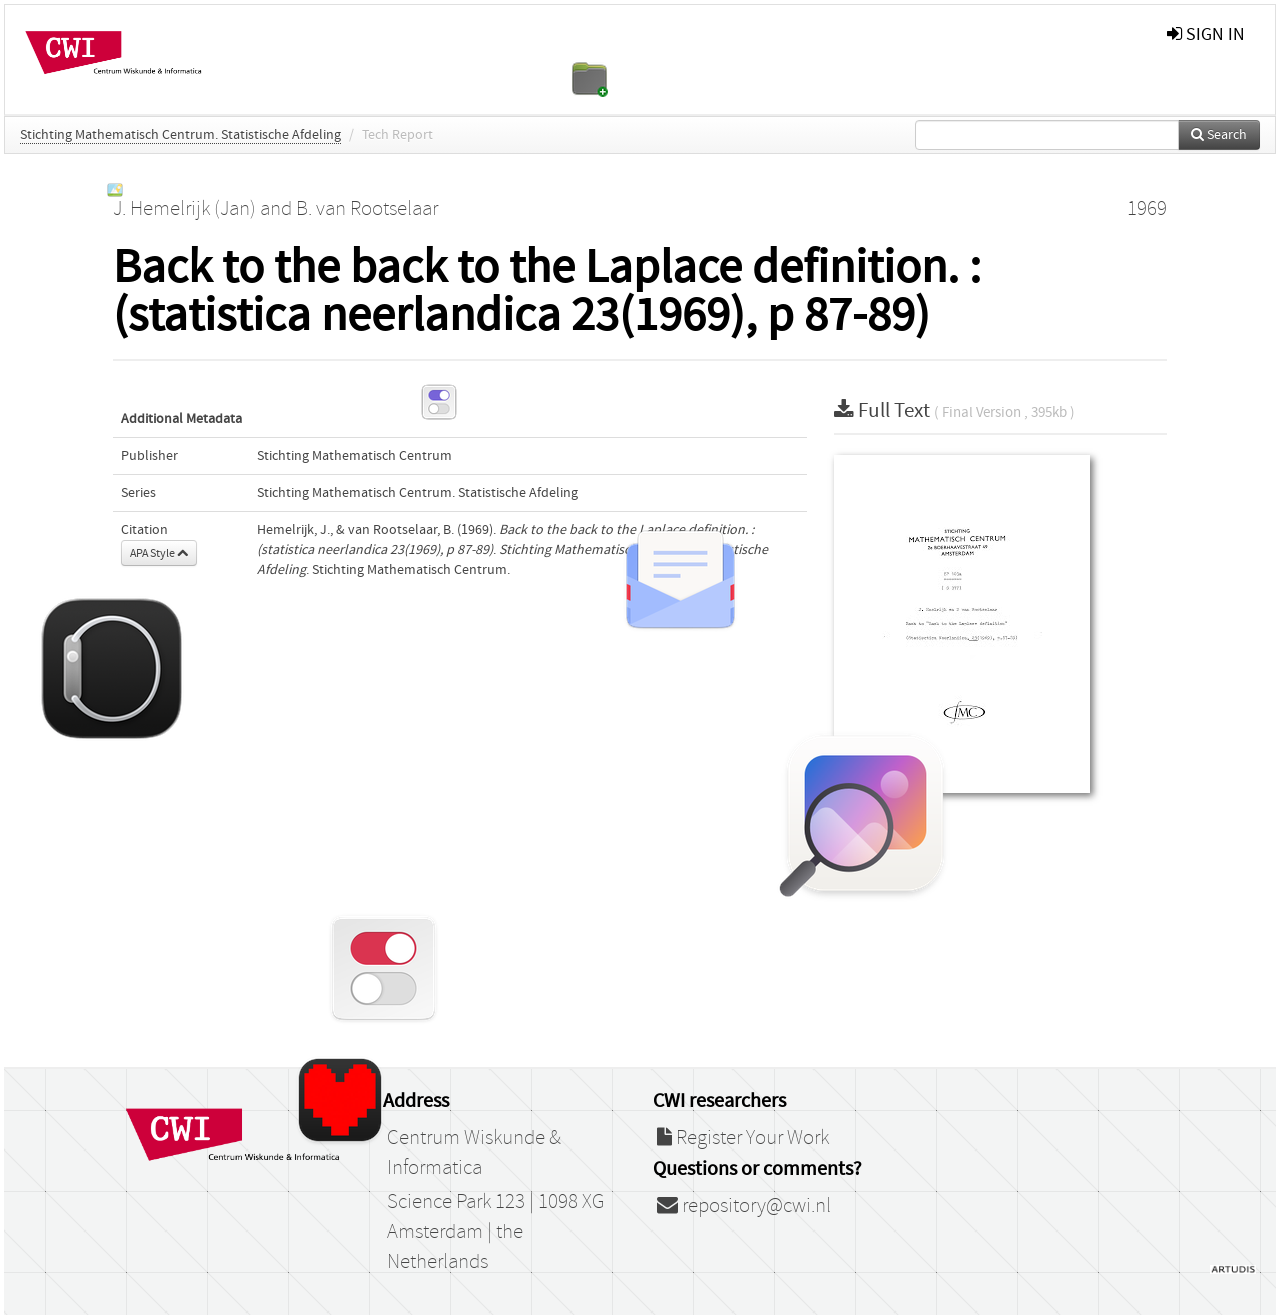  What do you see at coordinates (340, 1100) in the screenshot?
I see `launch undertale` at bounding box center [340, 1100].